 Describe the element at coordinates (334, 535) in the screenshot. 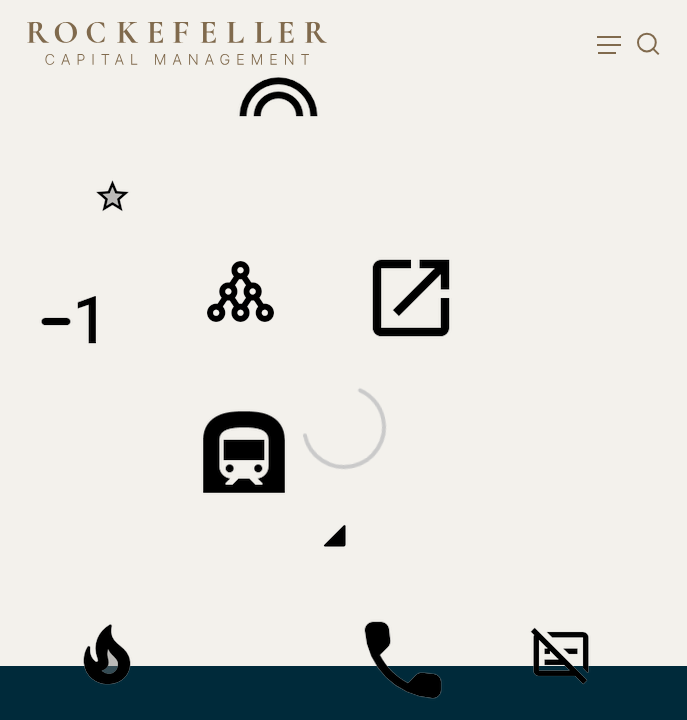

I see `indicates full cellular signal strength` at that location.